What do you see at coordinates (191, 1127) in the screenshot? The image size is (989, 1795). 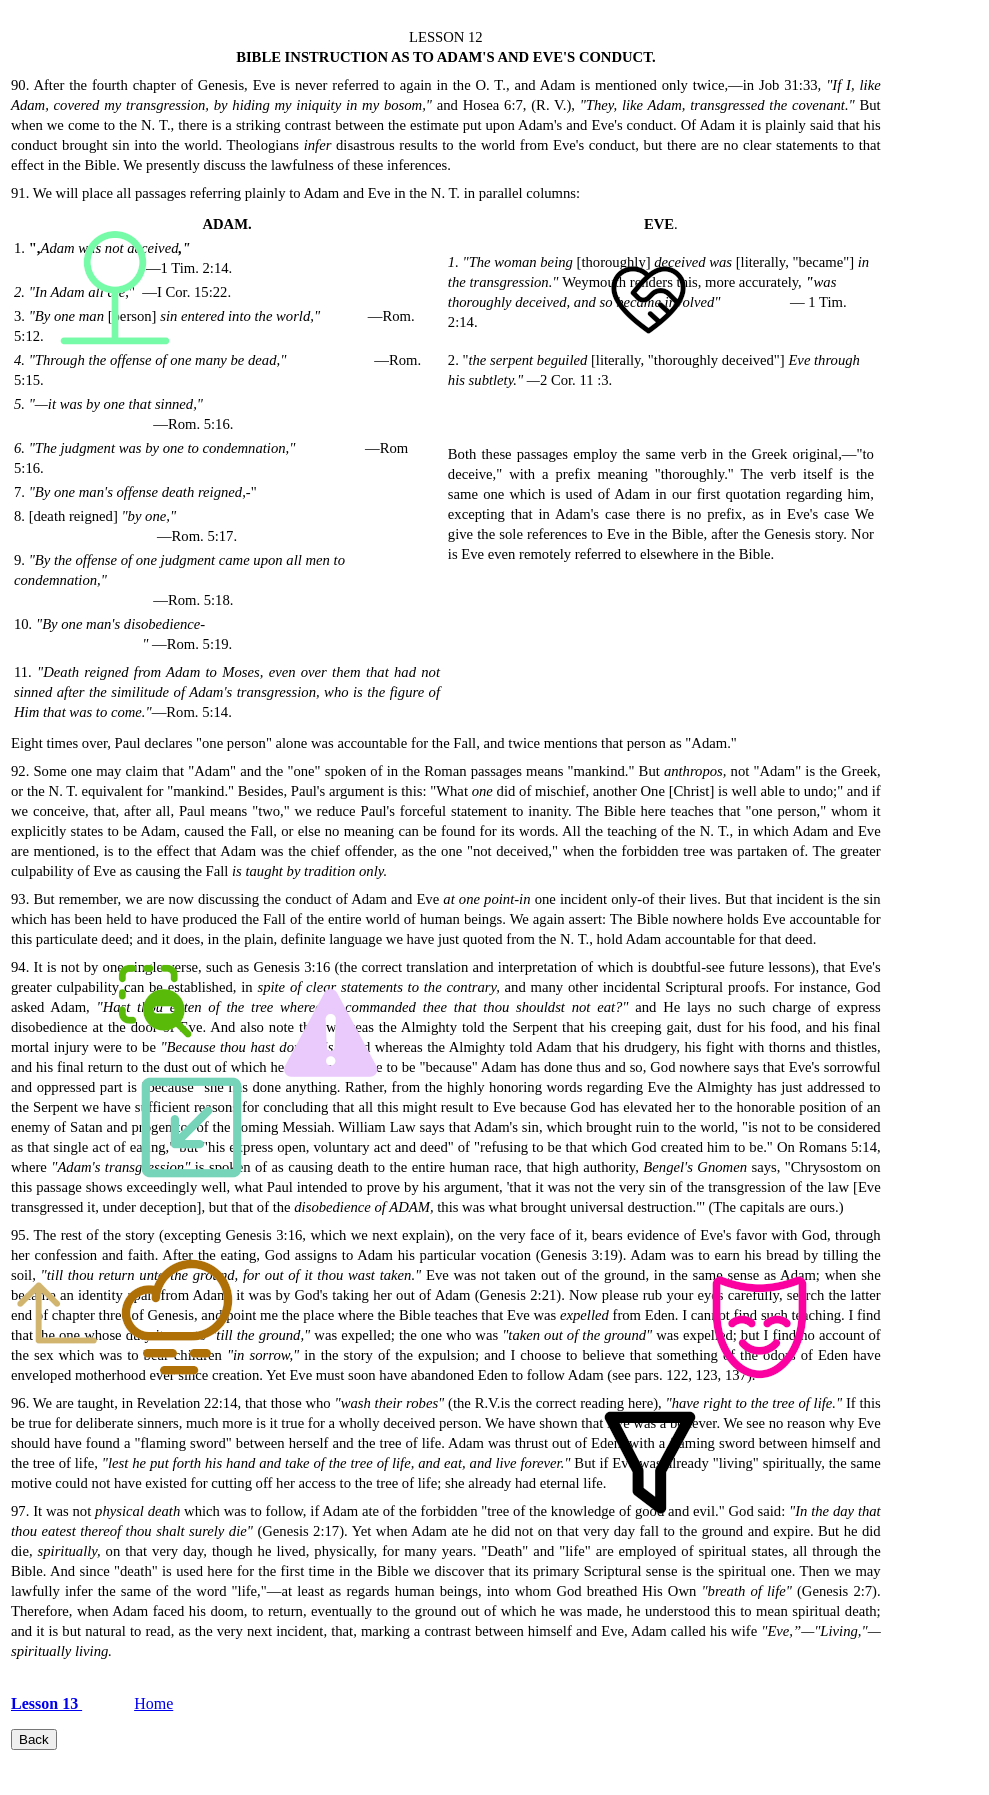 I see `move content to bottom-left corner` at bounding box center [191, 1127].